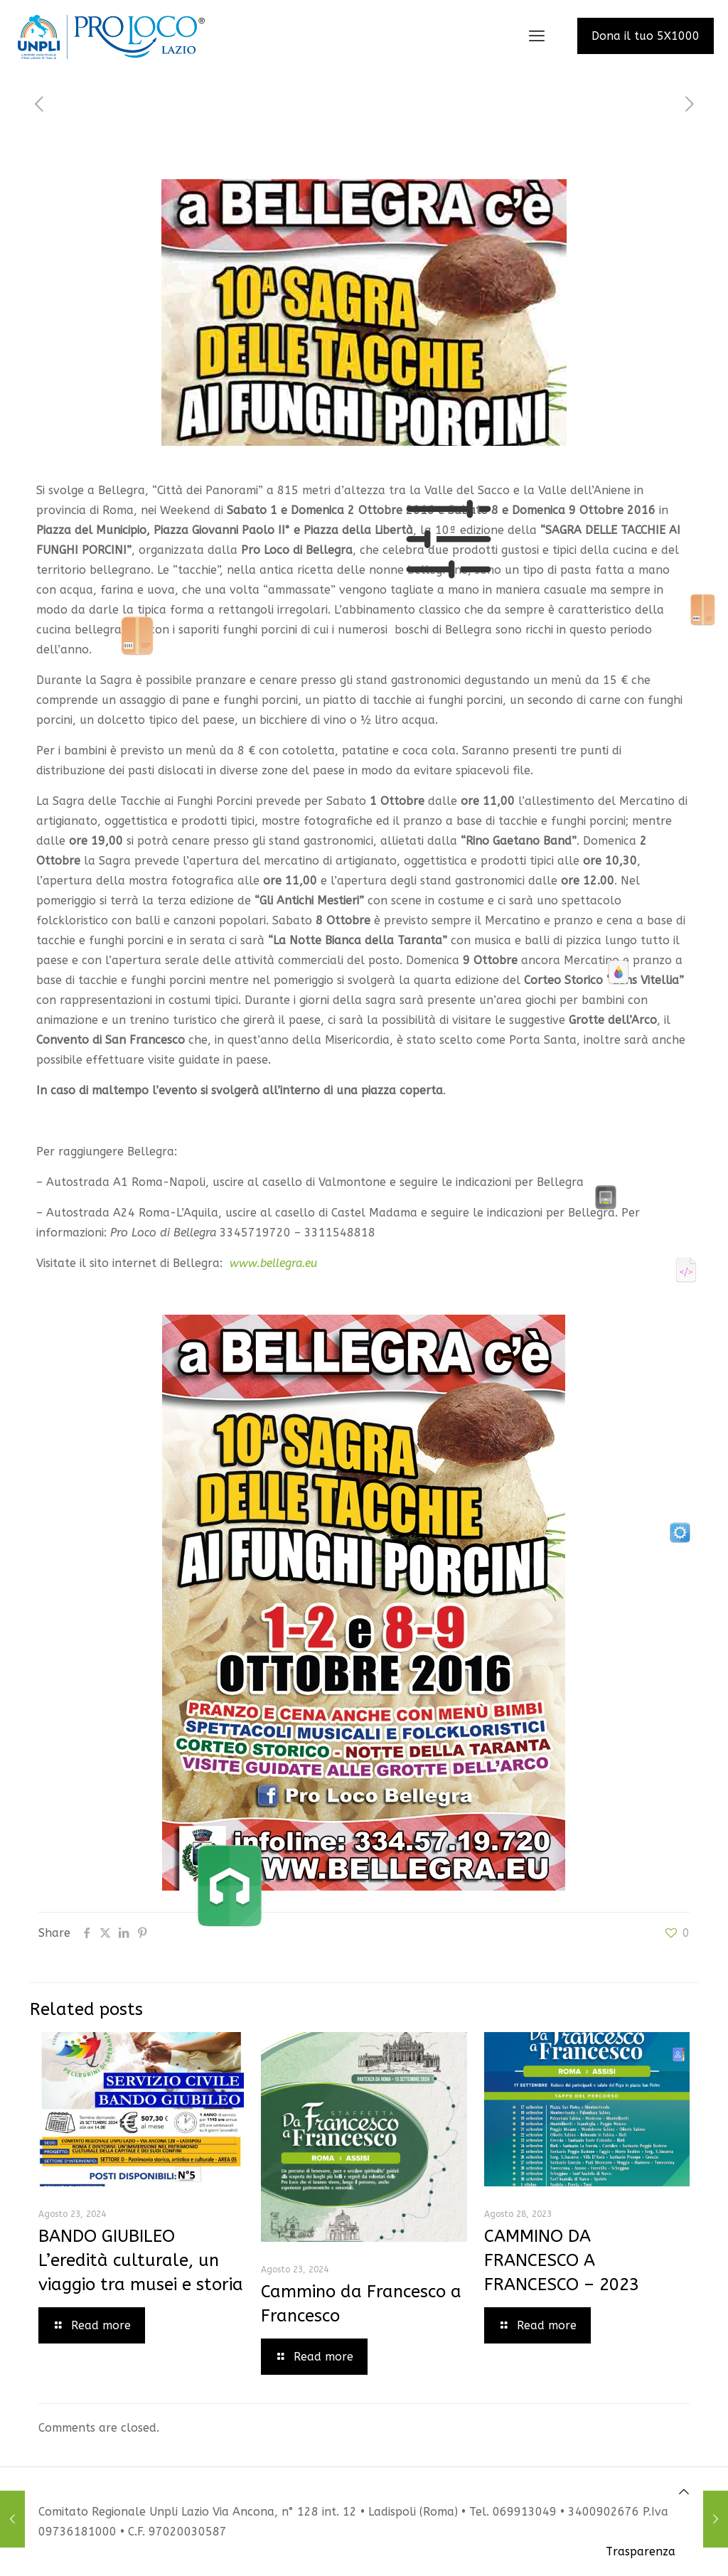 Image resolution: width=728 pixels, height=2576 pixels. I want to click on indicates a ROM file type, so click(606, 1197).